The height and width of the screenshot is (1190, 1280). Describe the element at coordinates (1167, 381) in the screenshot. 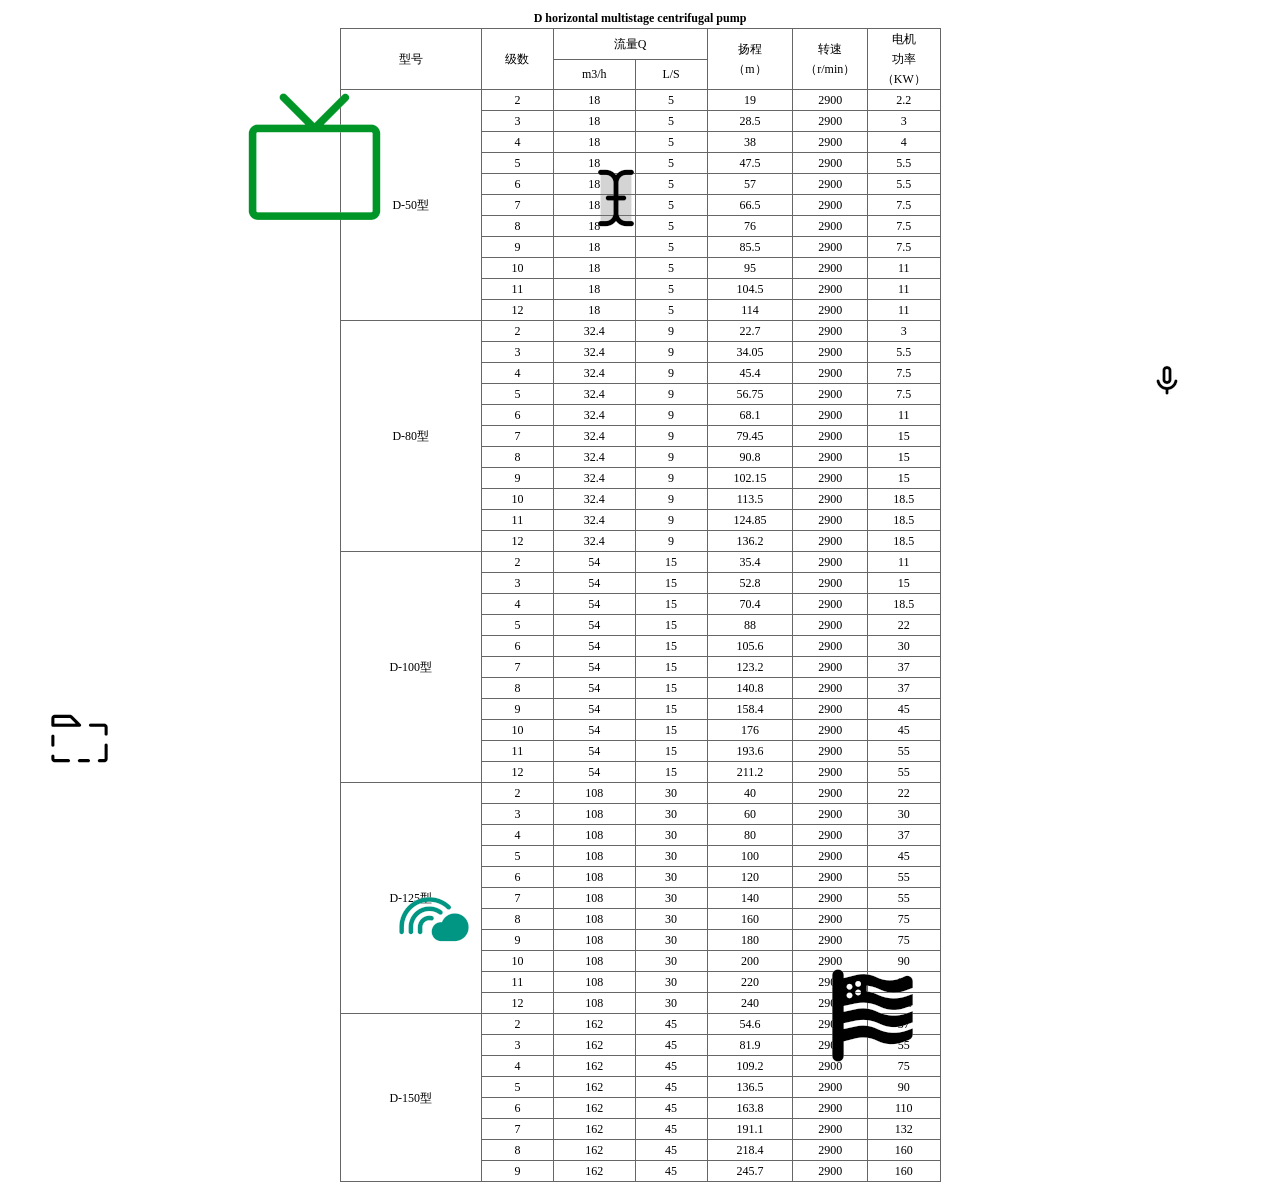

I see `tap to start voice recording` at that location.